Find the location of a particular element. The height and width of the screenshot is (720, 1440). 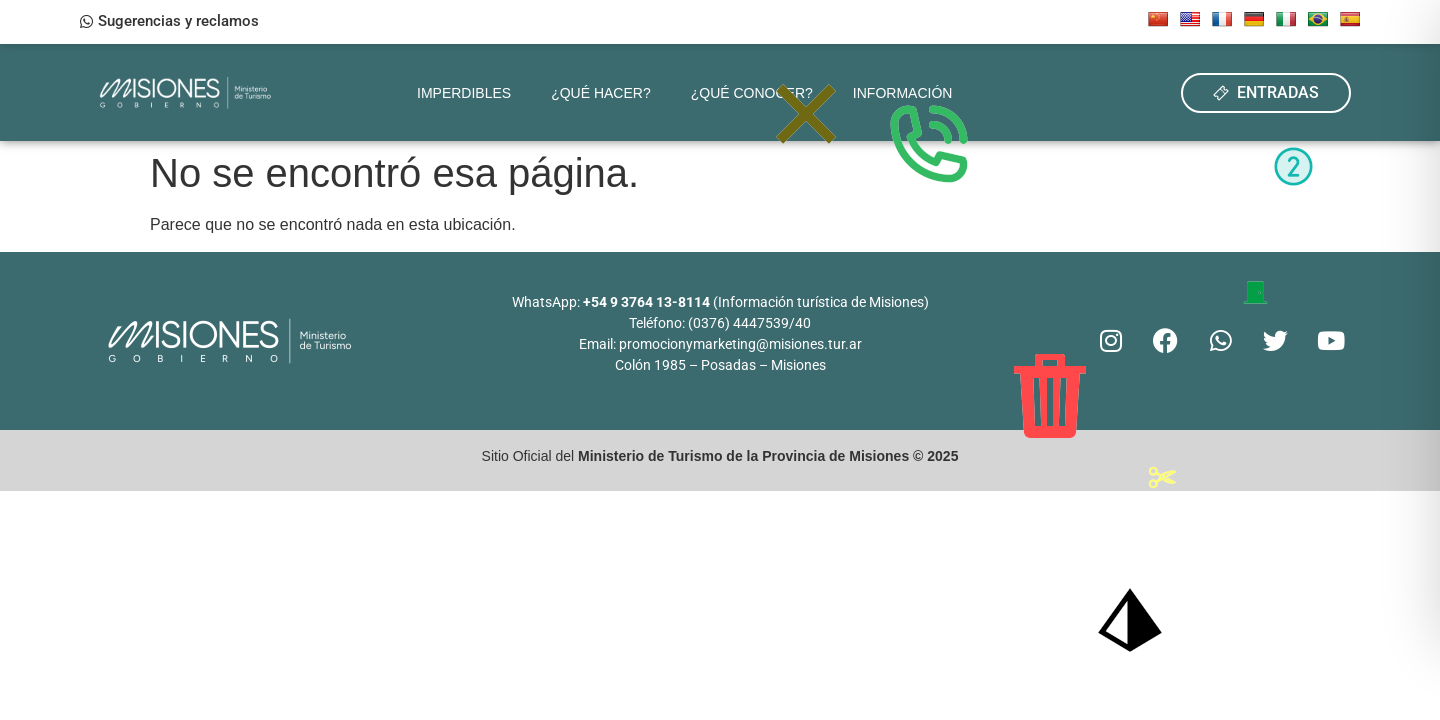

make a phone call is located at coordinates (929, 144).